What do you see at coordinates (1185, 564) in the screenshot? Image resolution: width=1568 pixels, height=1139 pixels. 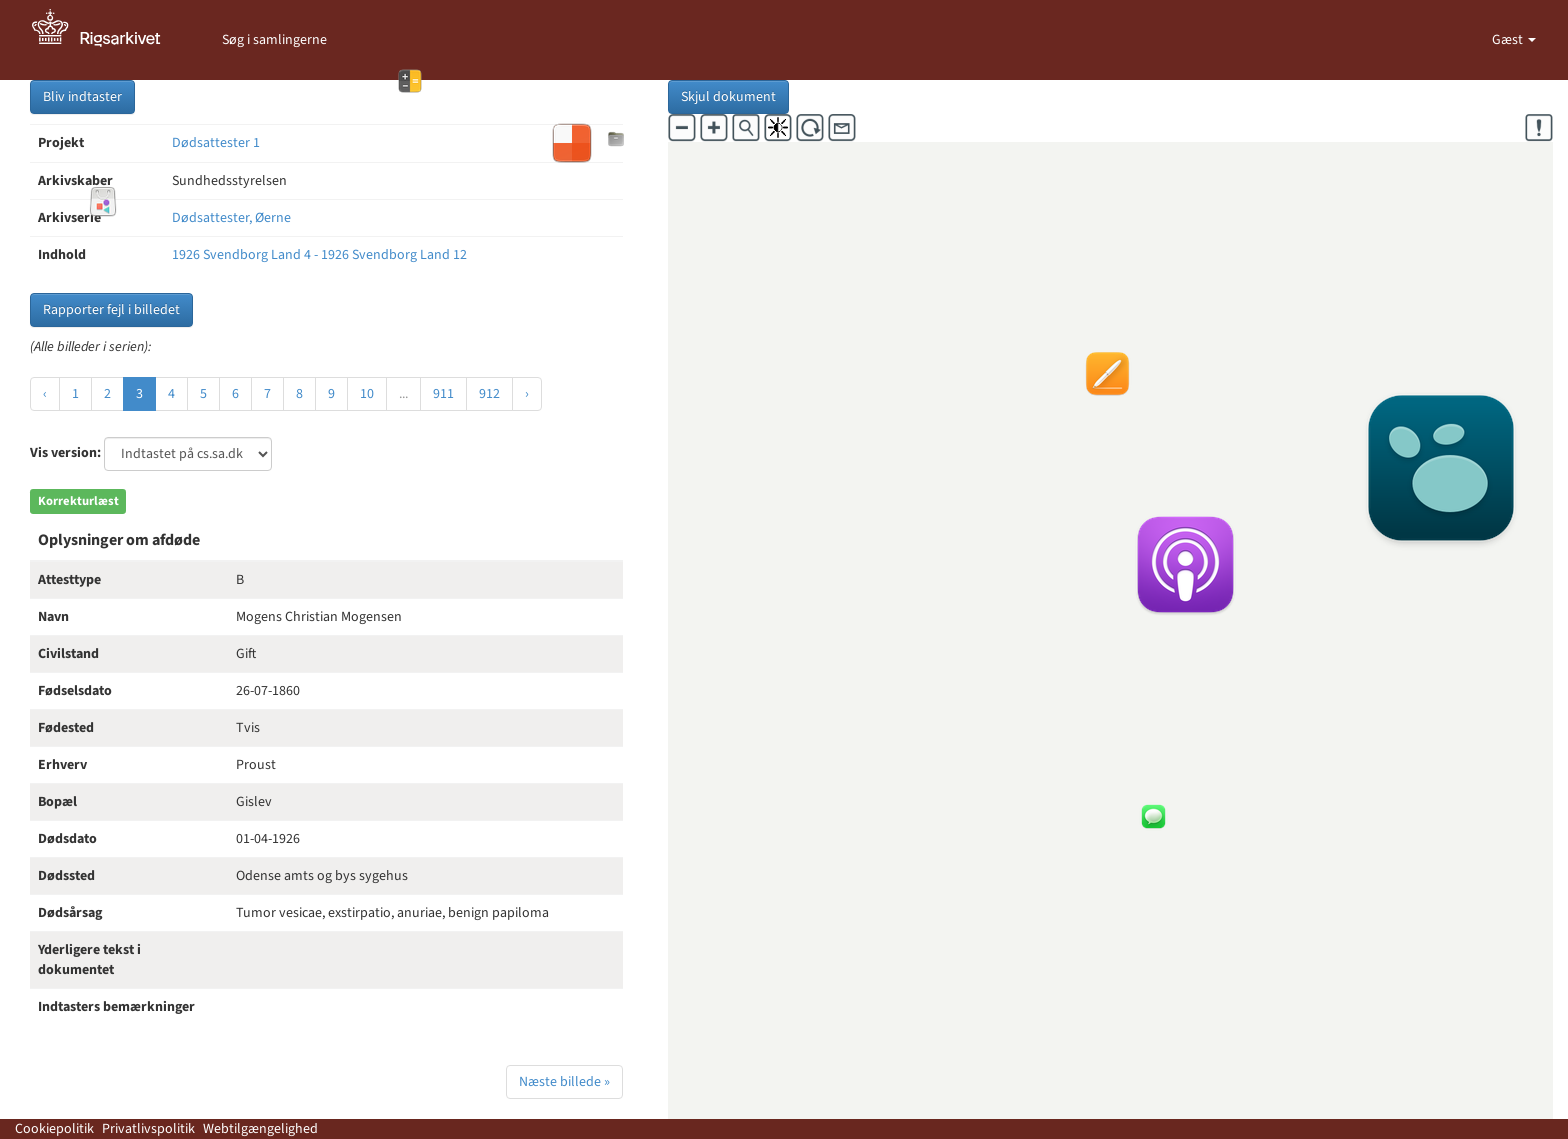 I see `open the Apple Podcasts app` at bounding box center [1185, 564].